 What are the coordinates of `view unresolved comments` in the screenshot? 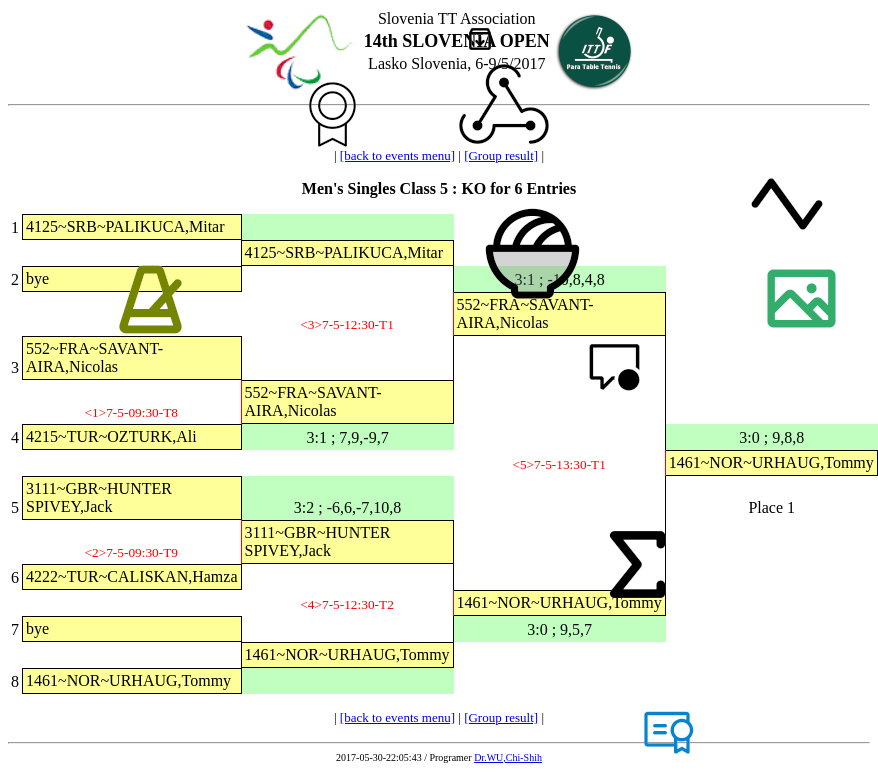 It's located at (614, 365).